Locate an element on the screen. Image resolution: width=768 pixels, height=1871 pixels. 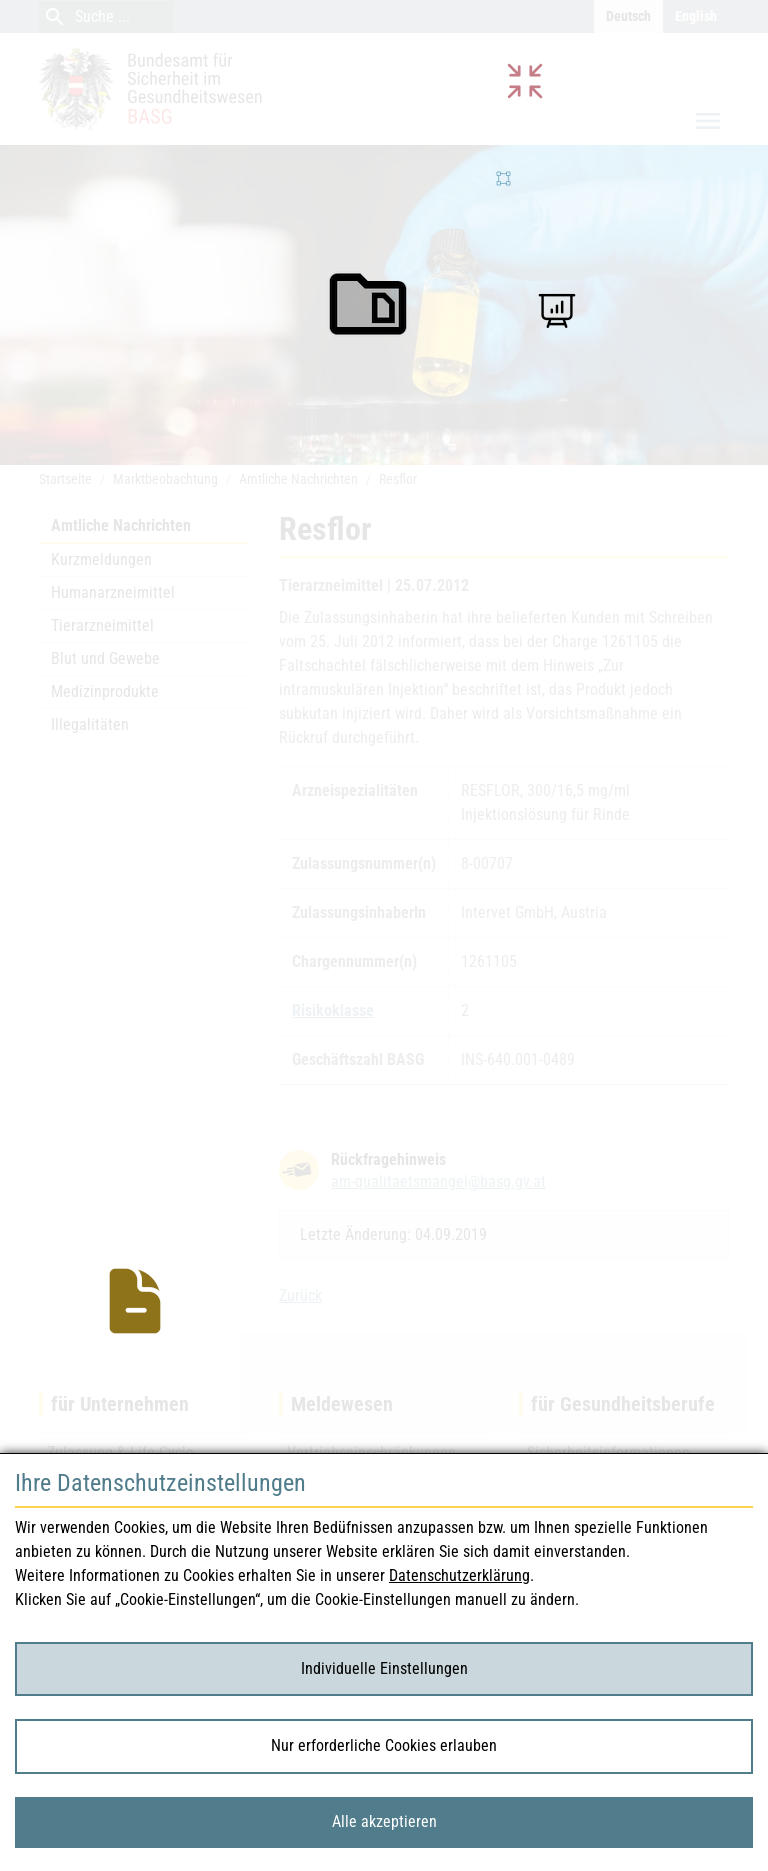
view presentation or slideshow is located at coordinates (557, 311).